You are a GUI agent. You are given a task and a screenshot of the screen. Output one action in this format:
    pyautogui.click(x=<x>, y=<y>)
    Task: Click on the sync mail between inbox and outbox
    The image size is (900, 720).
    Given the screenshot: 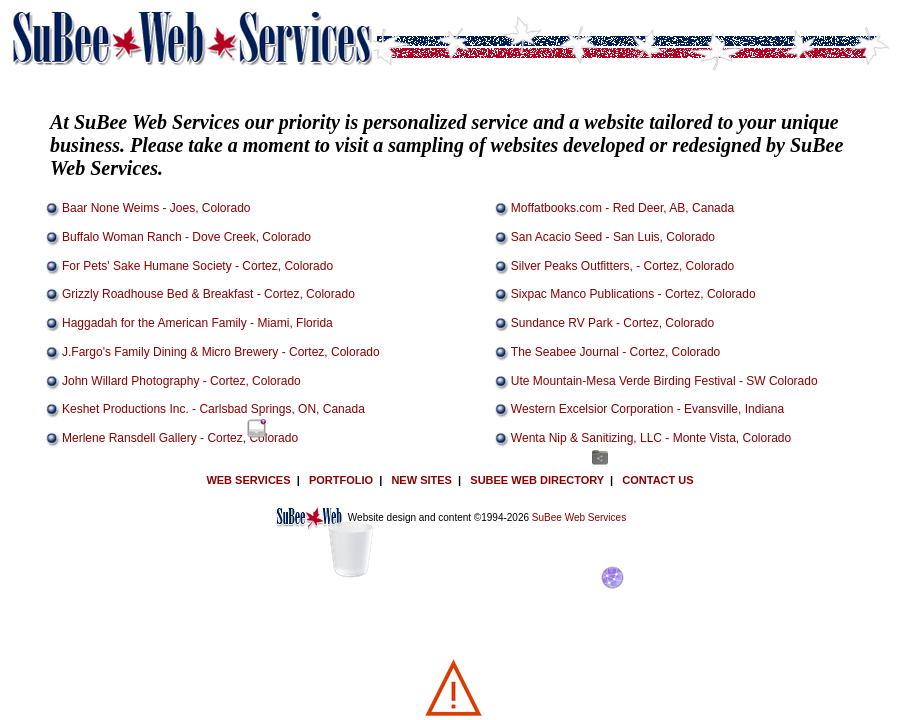 What is the action you would take?
    pyautogui.click(x=256, y=428)
    